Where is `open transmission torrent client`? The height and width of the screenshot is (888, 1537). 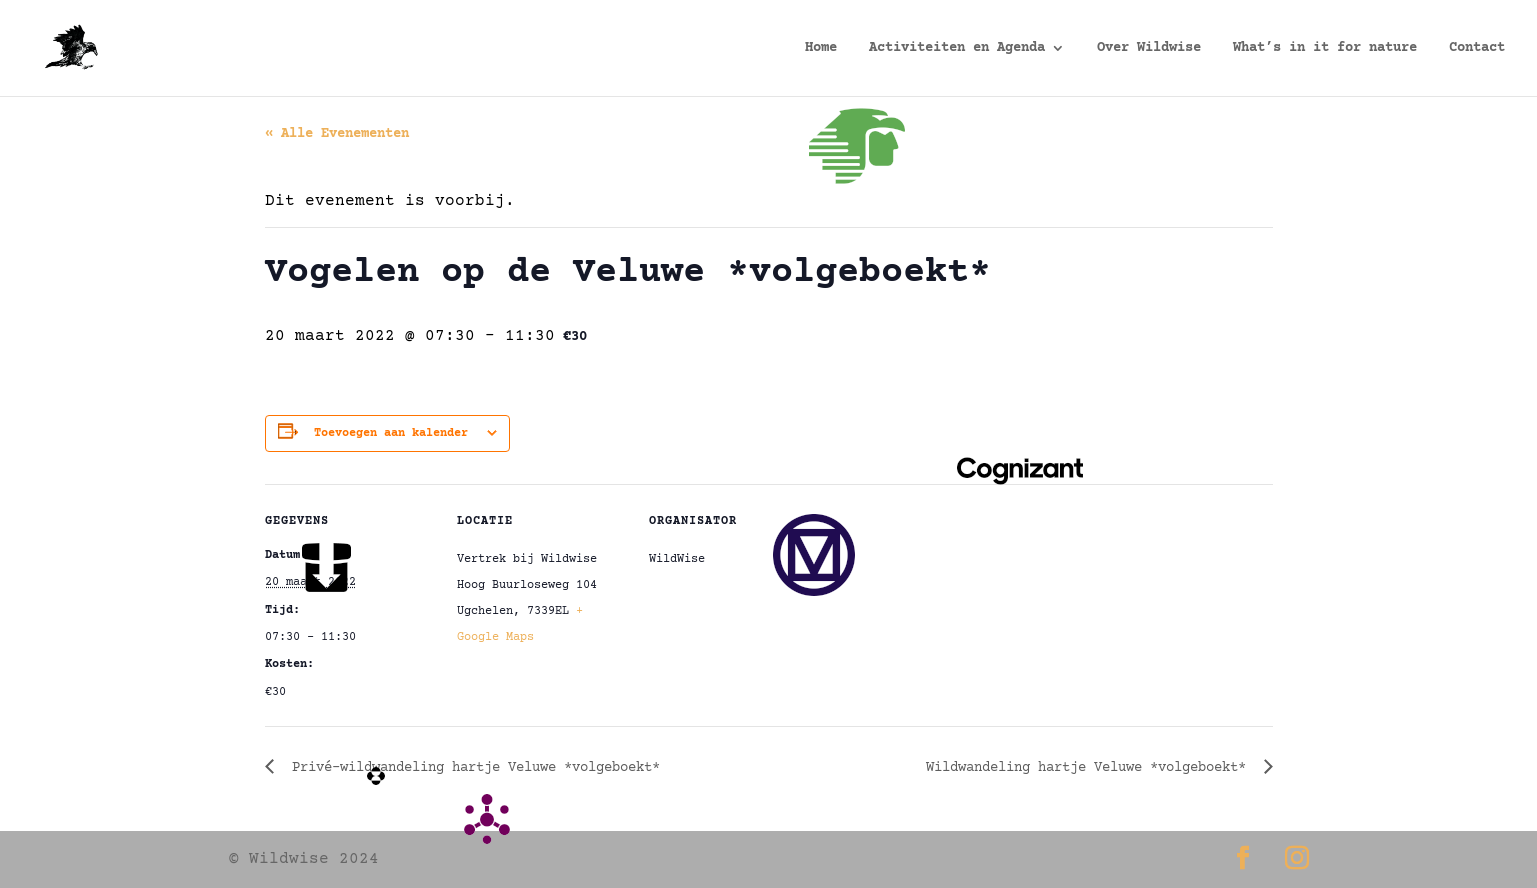 open transmission torrent client is located at coordinates (326, 567).